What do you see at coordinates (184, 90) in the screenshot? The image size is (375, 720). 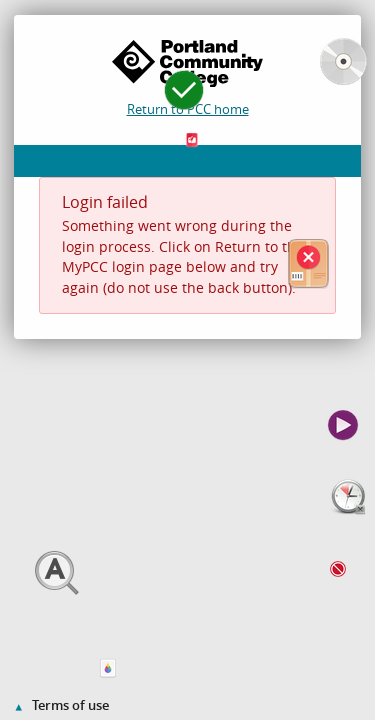 I see `indicates file has been successfully synced` at bounding box center [184, 90].